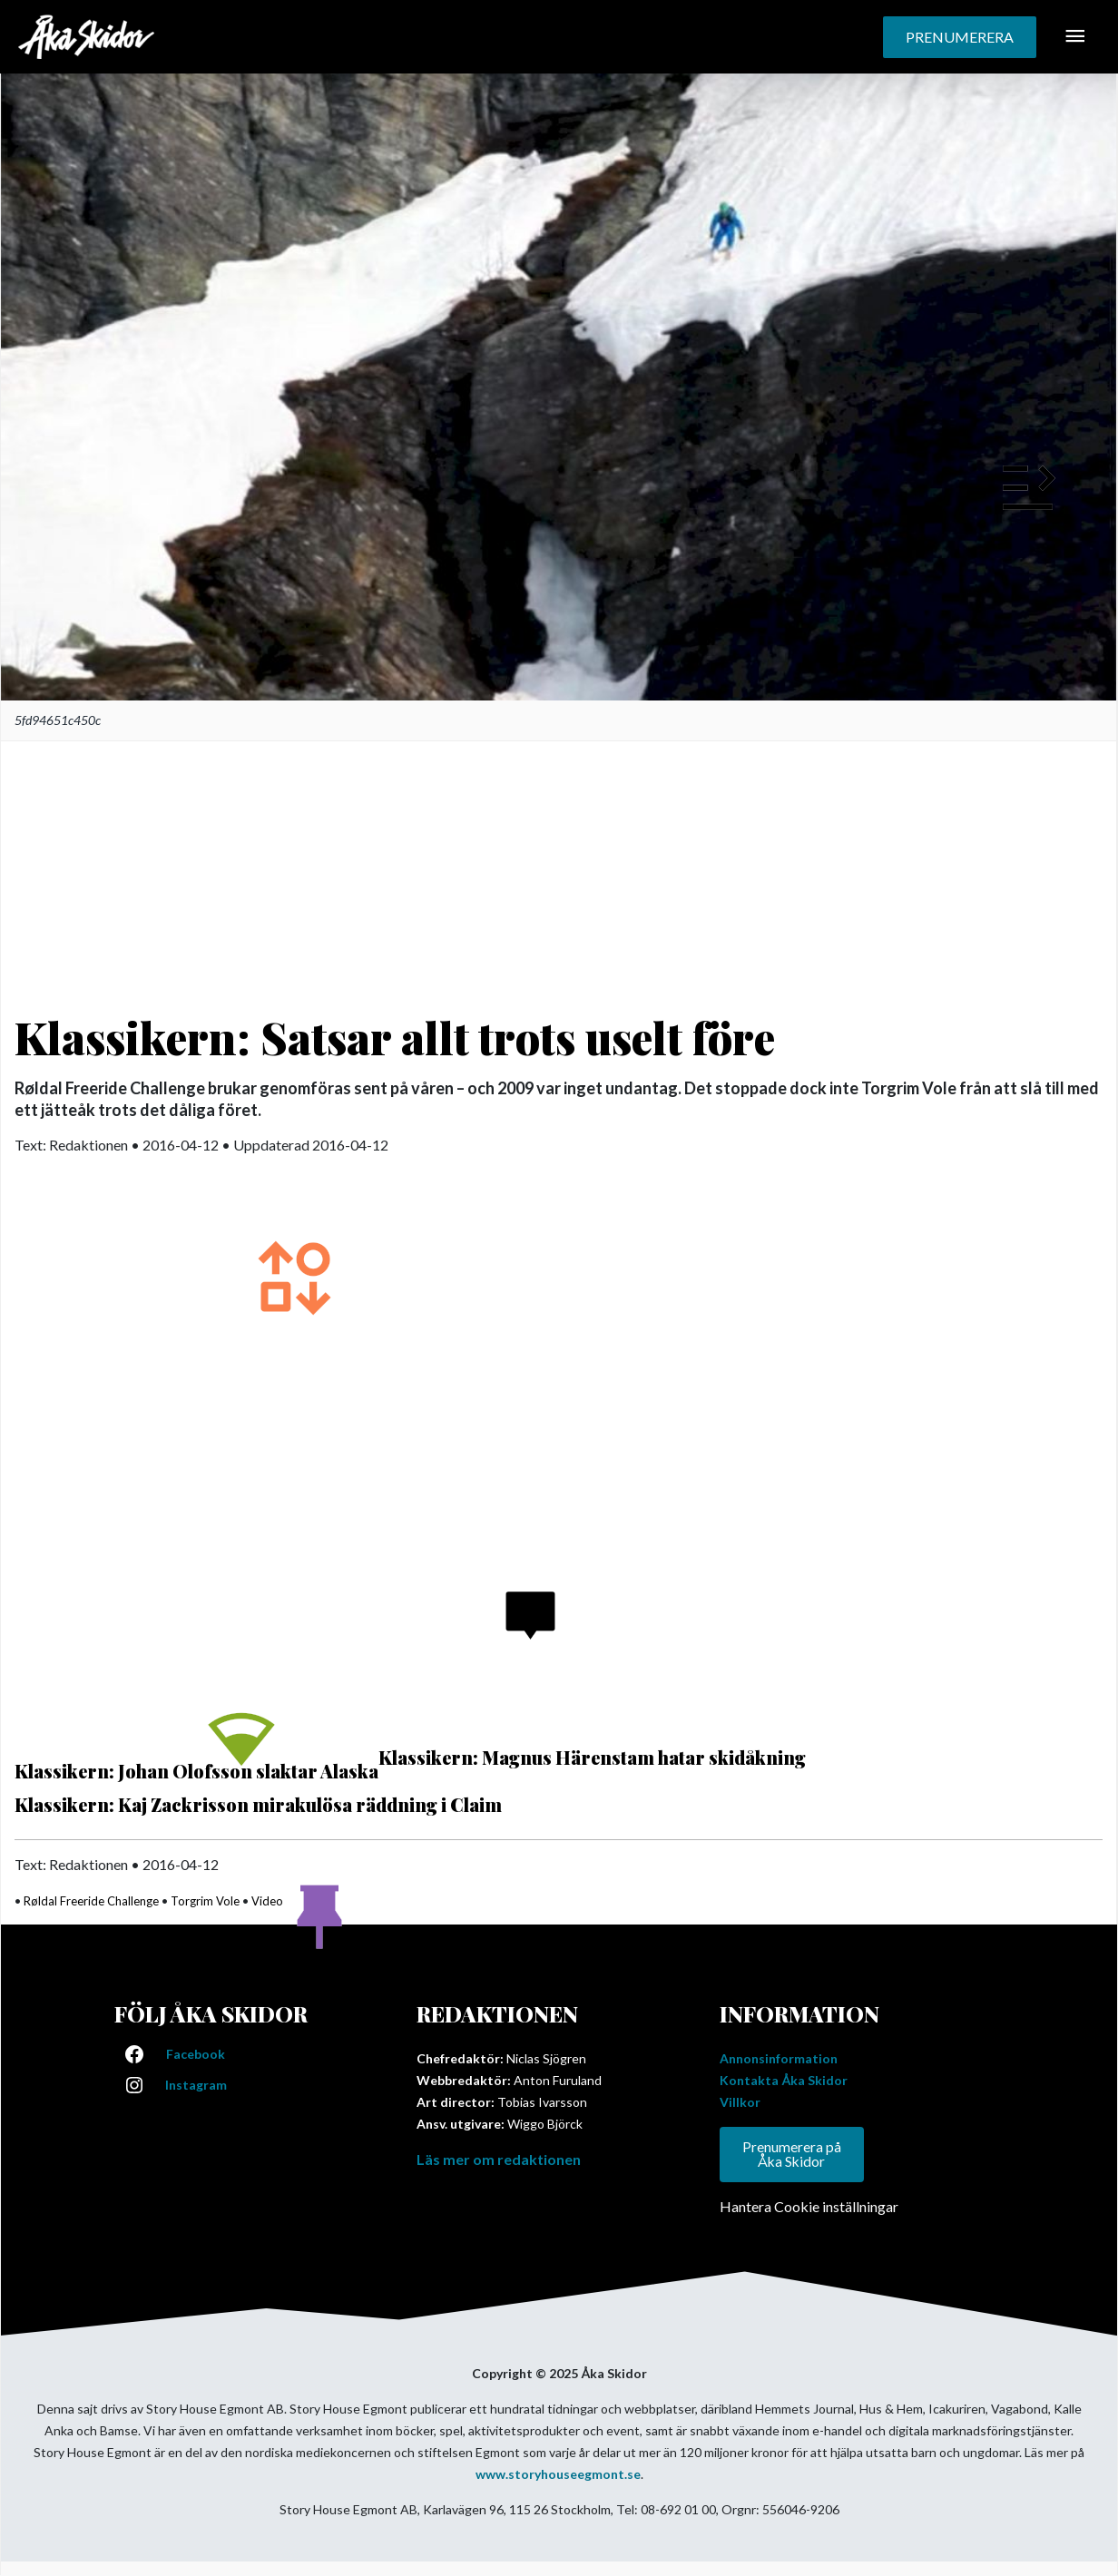  I want to click on expand the side navigation menu, so click(1027, 487).